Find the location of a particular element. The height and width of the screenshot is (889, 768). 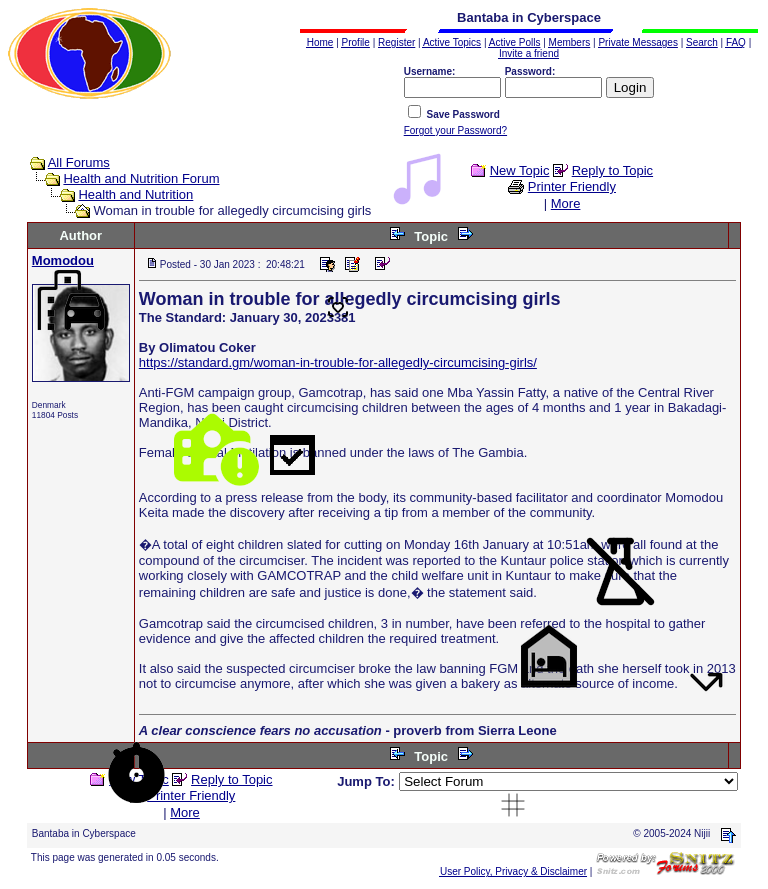

indicates a missed outgoing call is located at coordinates (706, 682).